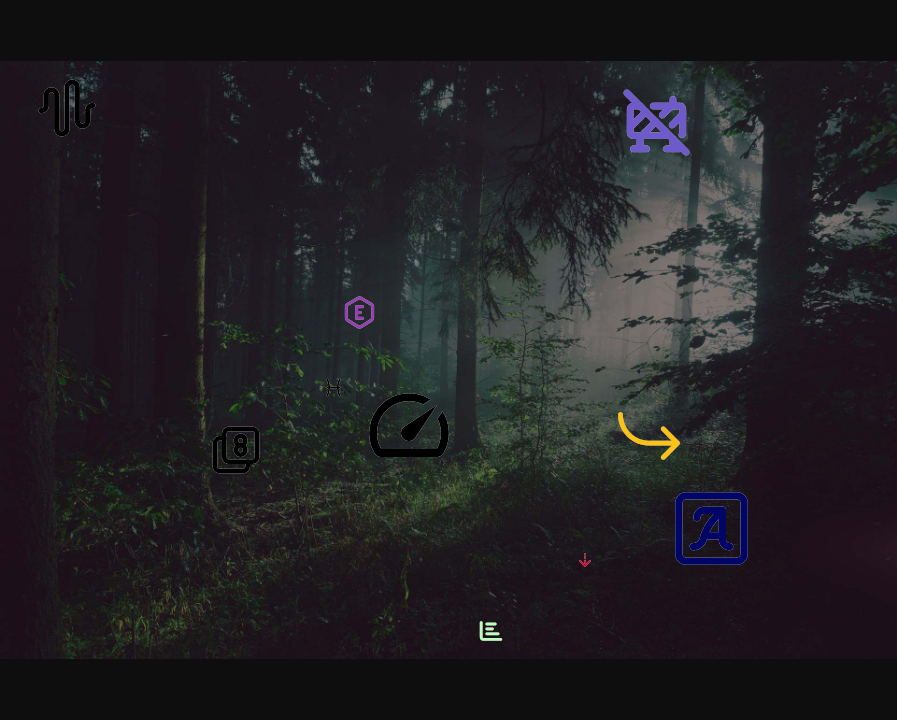 The height and width of the screenshot is (720, 897). What do you see at coordinates (649, 436) in the screenshot?
I see `reply to a message` at bounding box center [649, 436].